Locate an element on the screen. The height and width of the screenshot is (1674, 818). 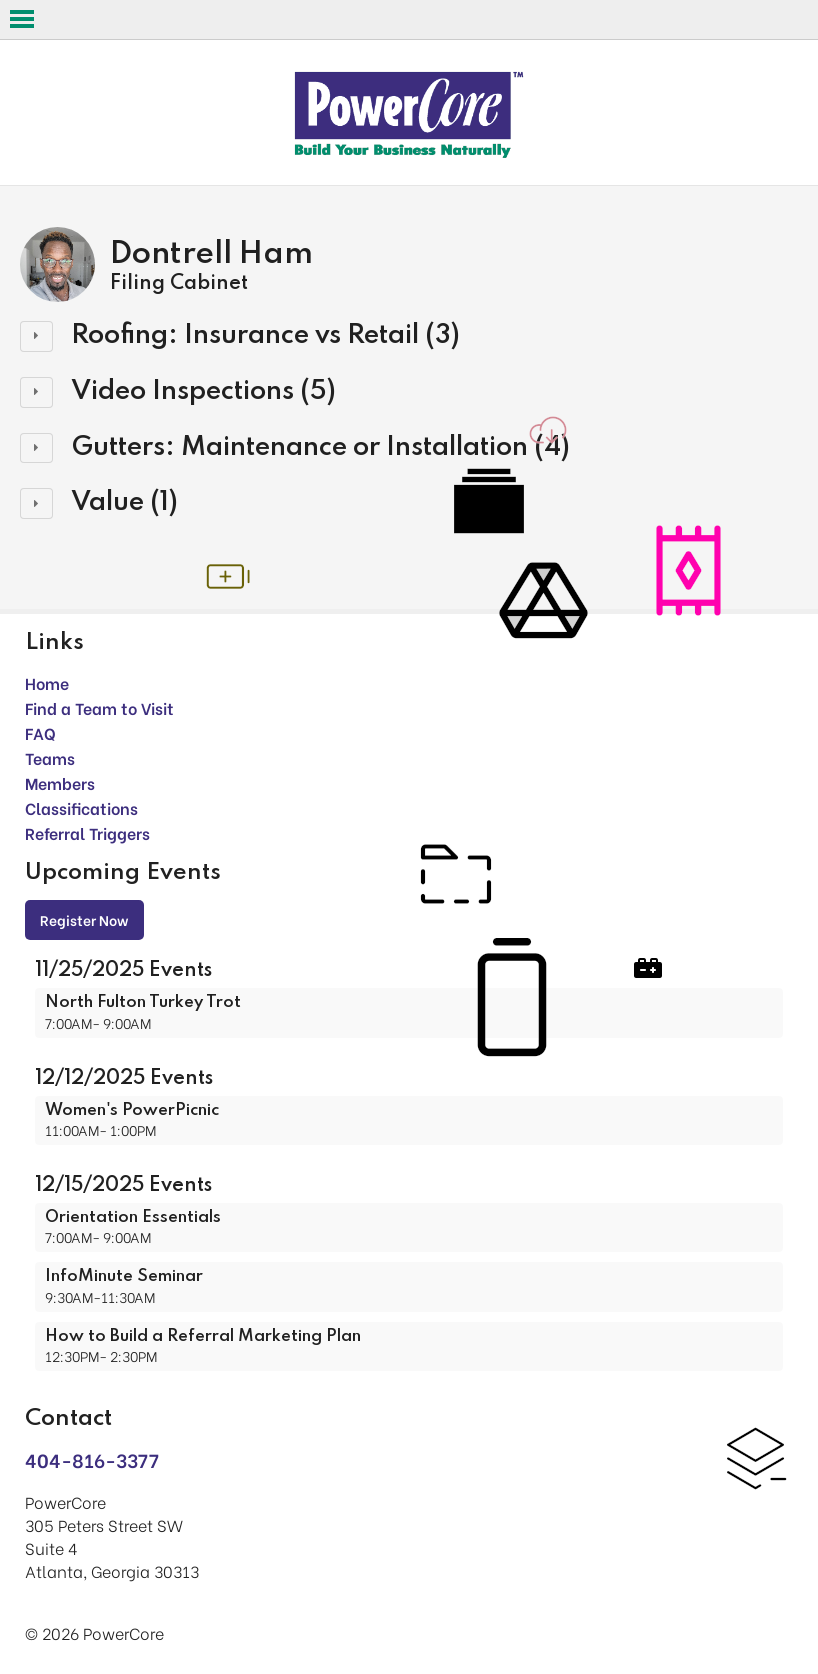
indicates empty or depleted battery is located at coordinates (512, 999).